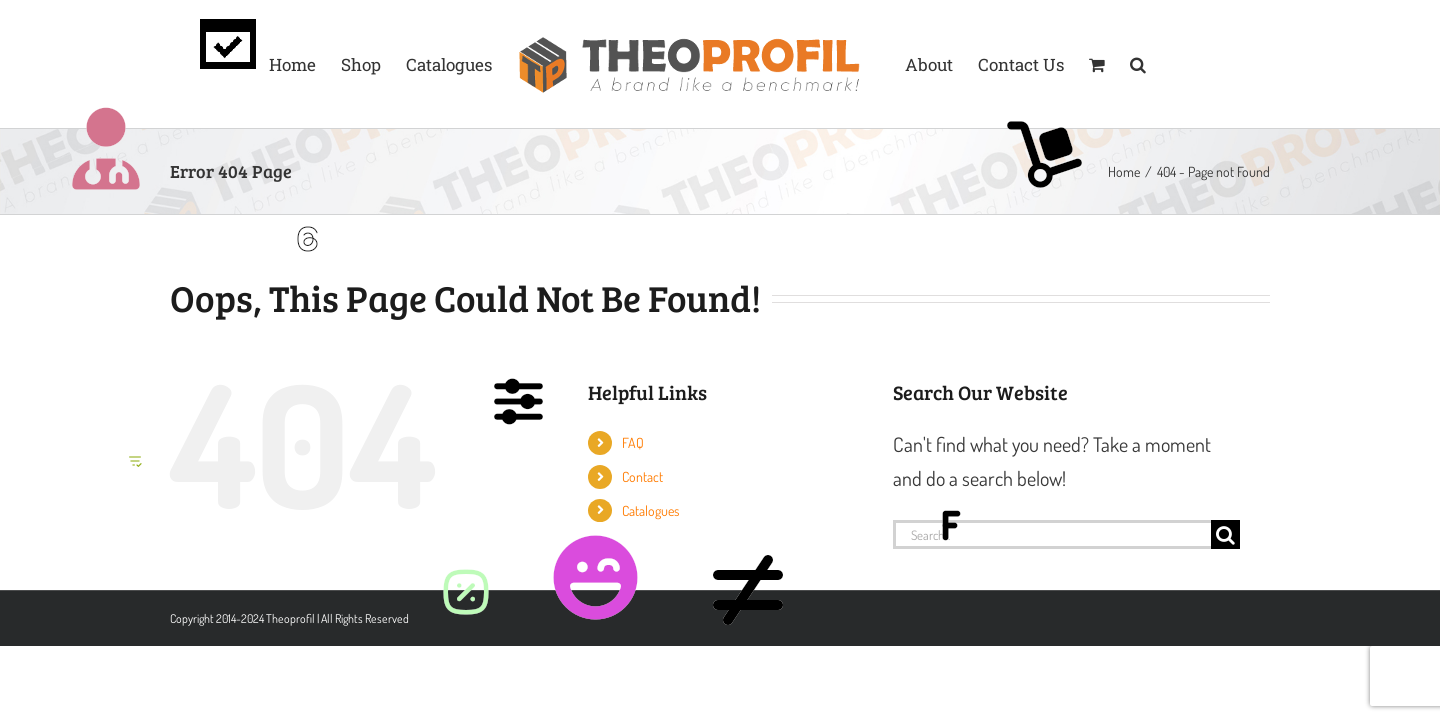 The image size is (1440, 720). Describe the element at coordinates (228, 44) in the screenshot. I see `indicates a verified domain or website` at that location.